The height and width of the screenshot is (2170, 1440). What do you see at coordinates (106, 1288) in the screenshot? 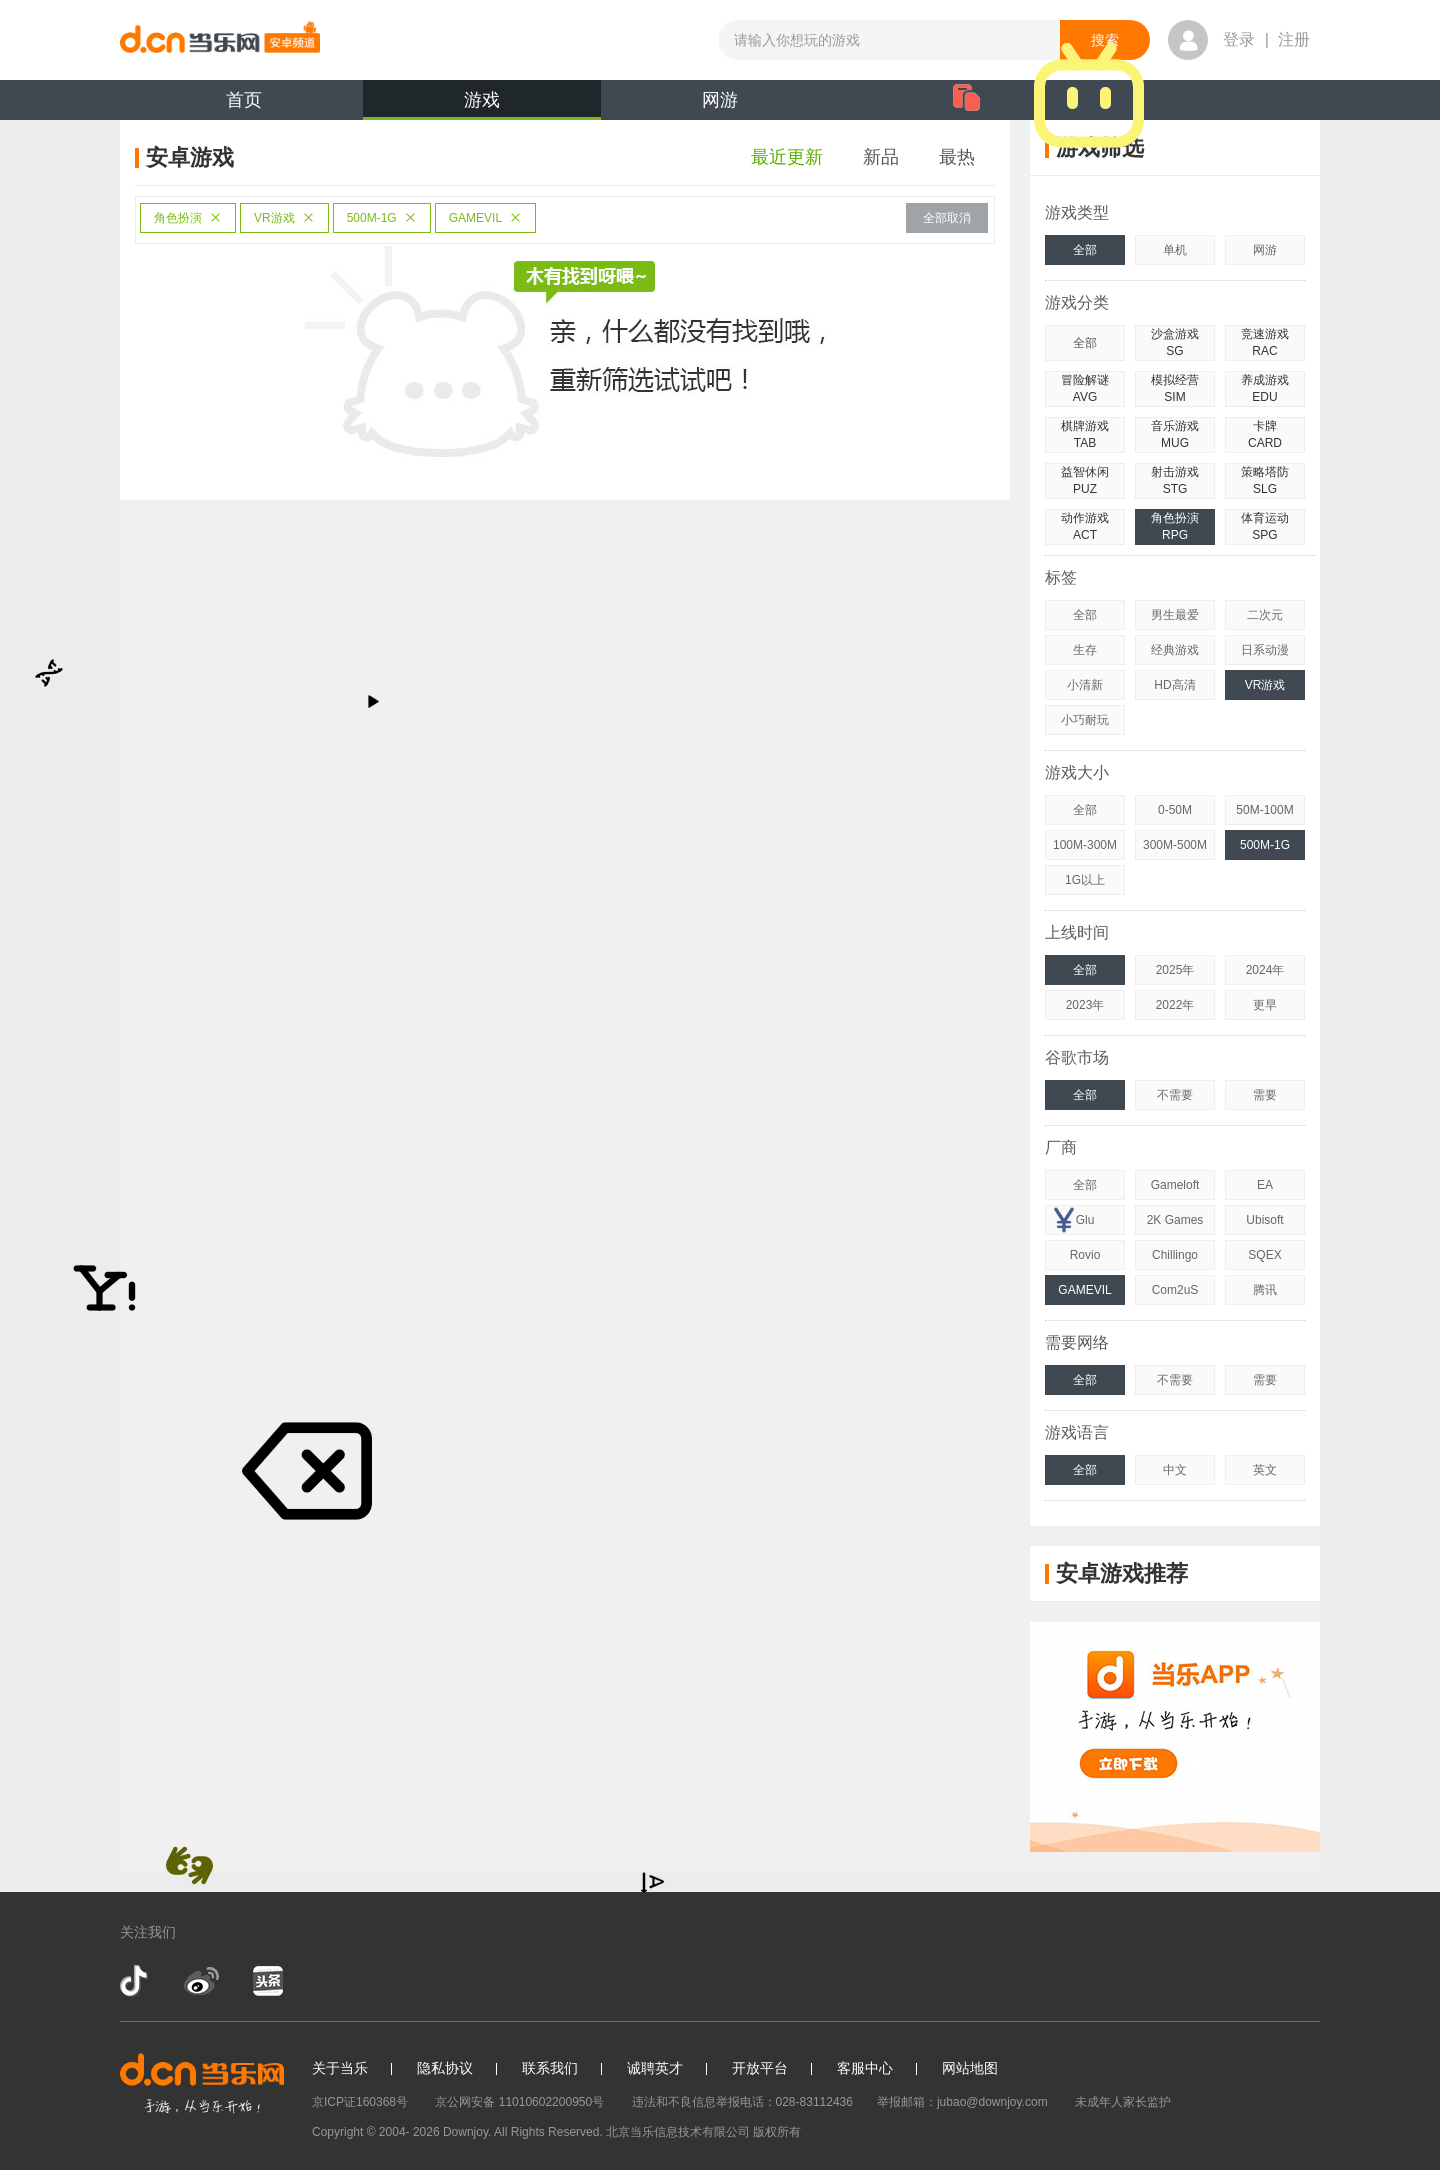
I see `link to Yahoo account` at bounding box center [106, 1288].